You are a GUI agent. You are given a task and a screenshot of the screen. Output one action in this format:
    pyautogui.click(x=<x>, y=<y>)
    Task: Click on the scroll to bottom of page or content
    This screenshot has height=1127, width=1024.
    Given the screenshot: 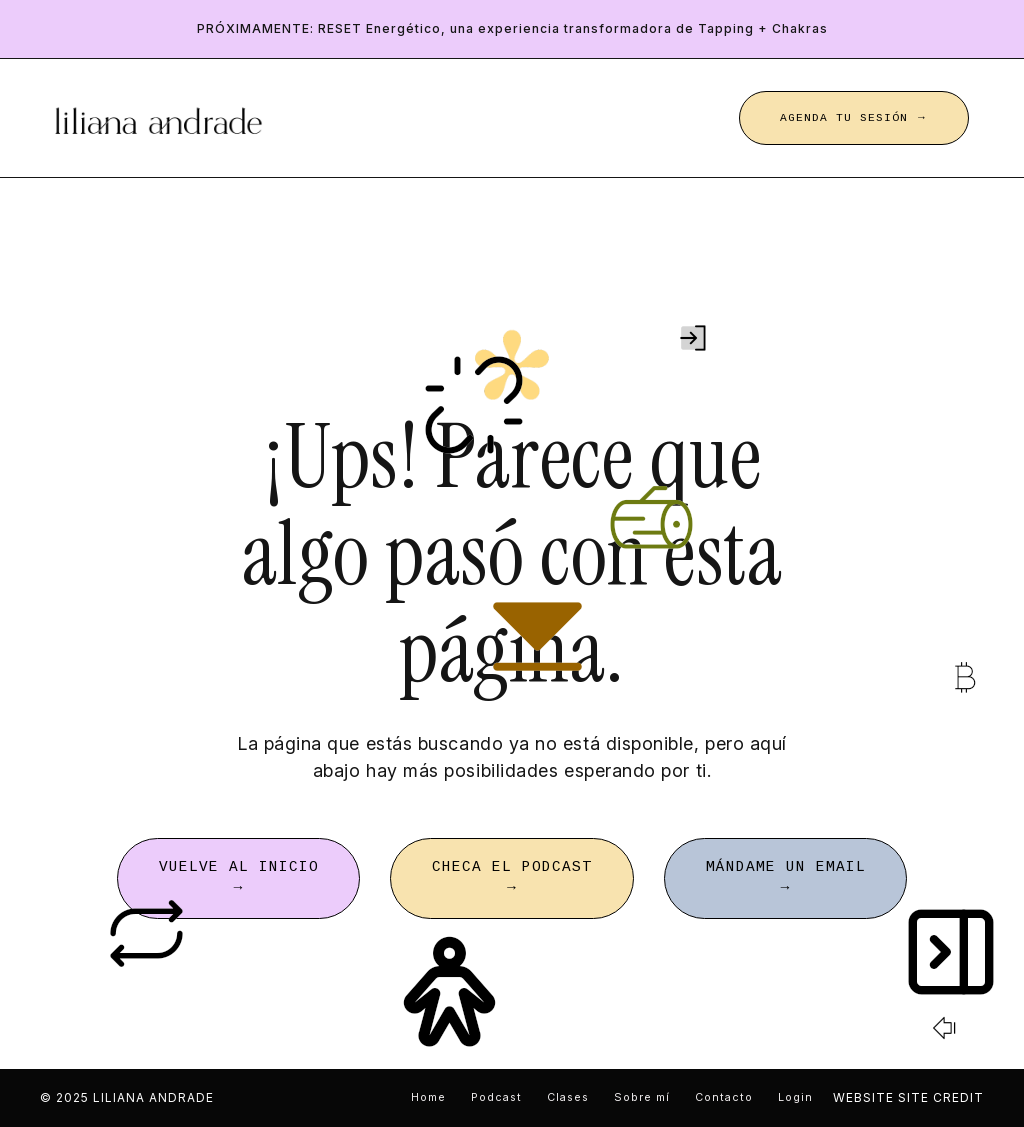 What is the action you would take?
    pyautogui.click(x=537, y=634)
    